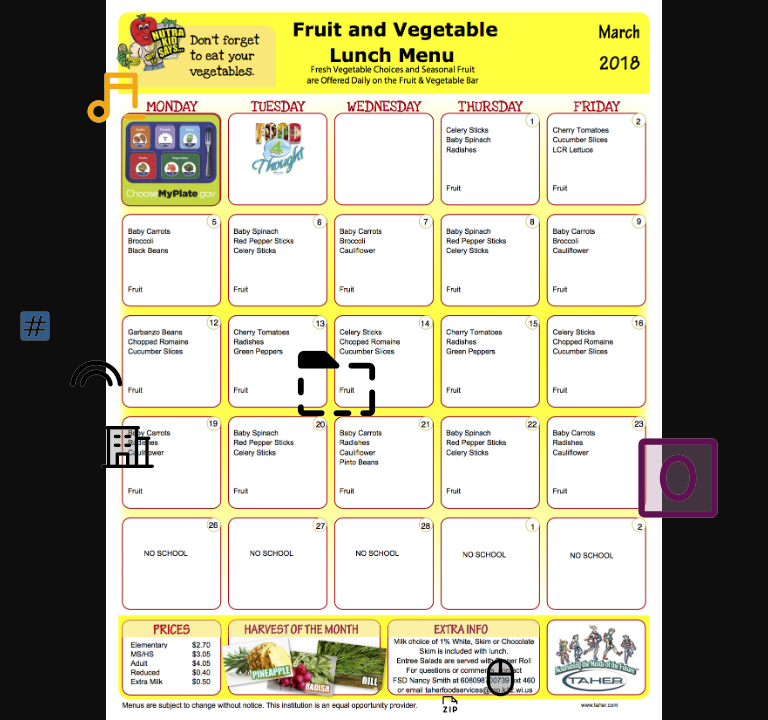 The height and width of the screenshot is (720, 768). What do you see at coordinates (450, 705) in the screenshot?
I see `compress files into a zip archive` at bounding box center [450, 705].